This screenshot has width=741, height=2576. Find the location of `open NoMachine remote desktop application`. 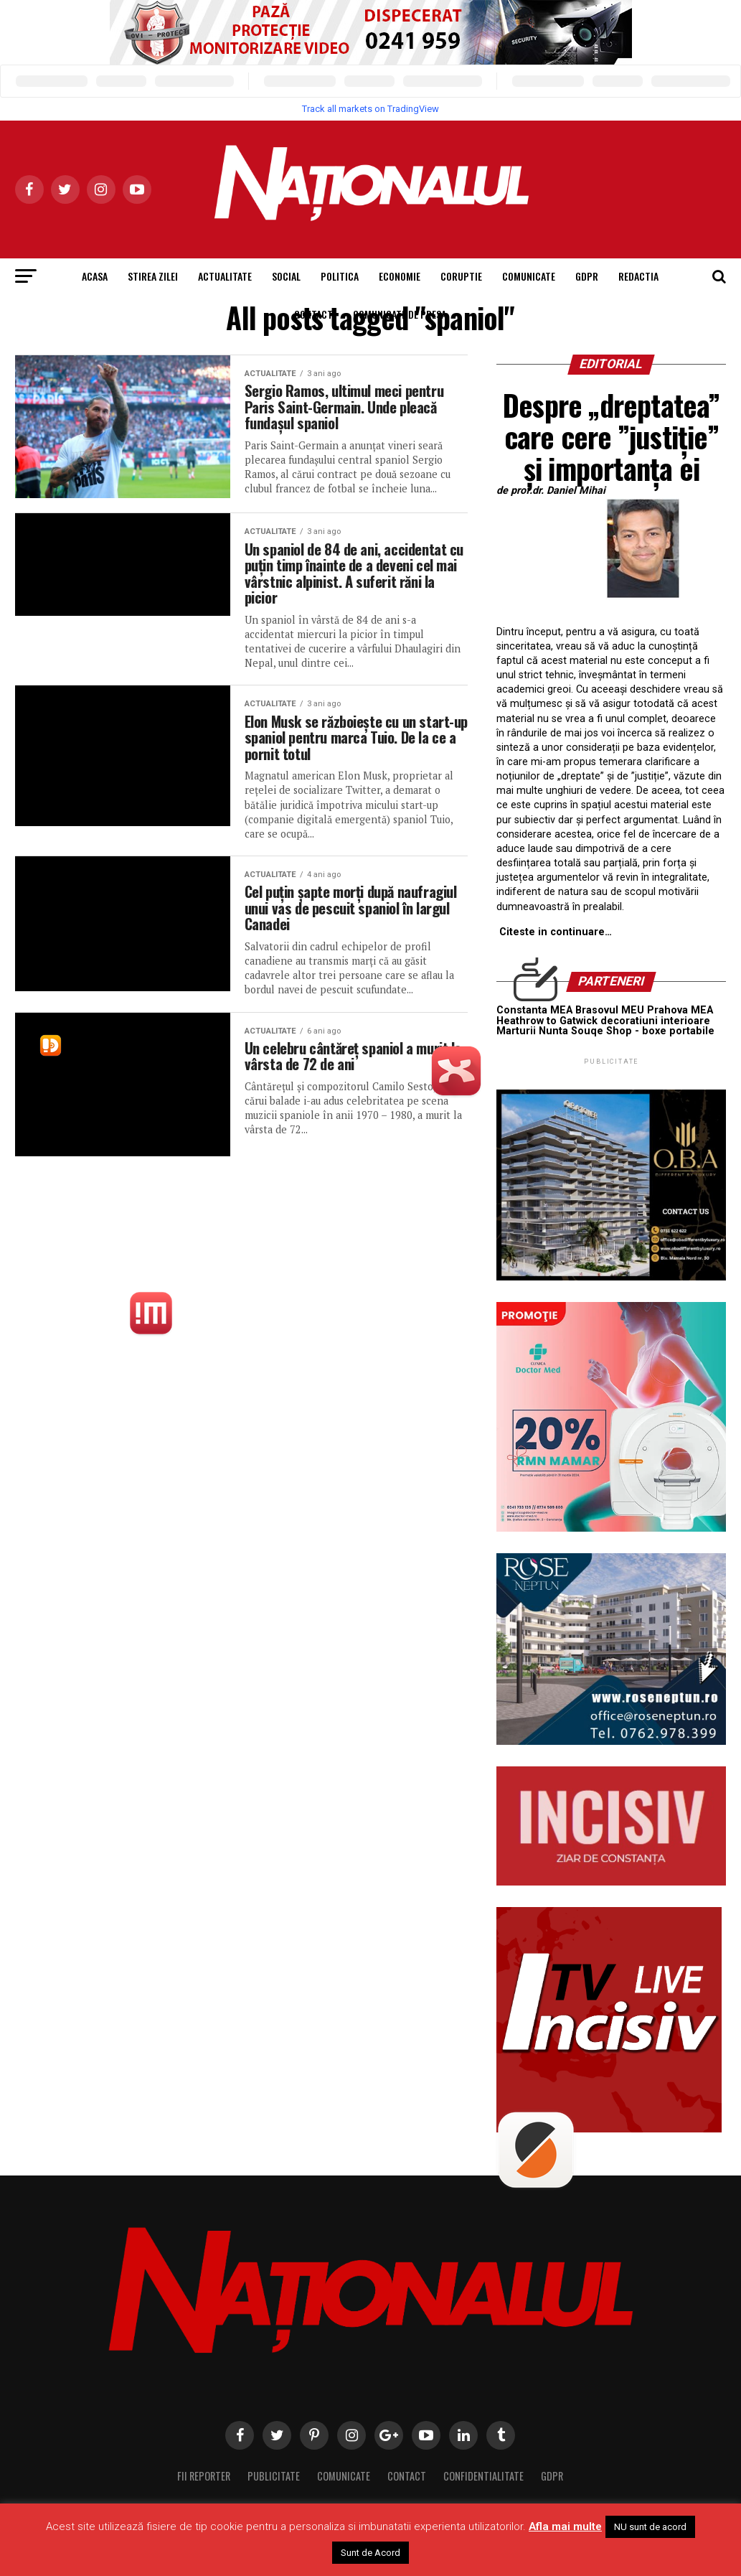

open NoMachine remote desktop application is located at coordinates (151, 1313).